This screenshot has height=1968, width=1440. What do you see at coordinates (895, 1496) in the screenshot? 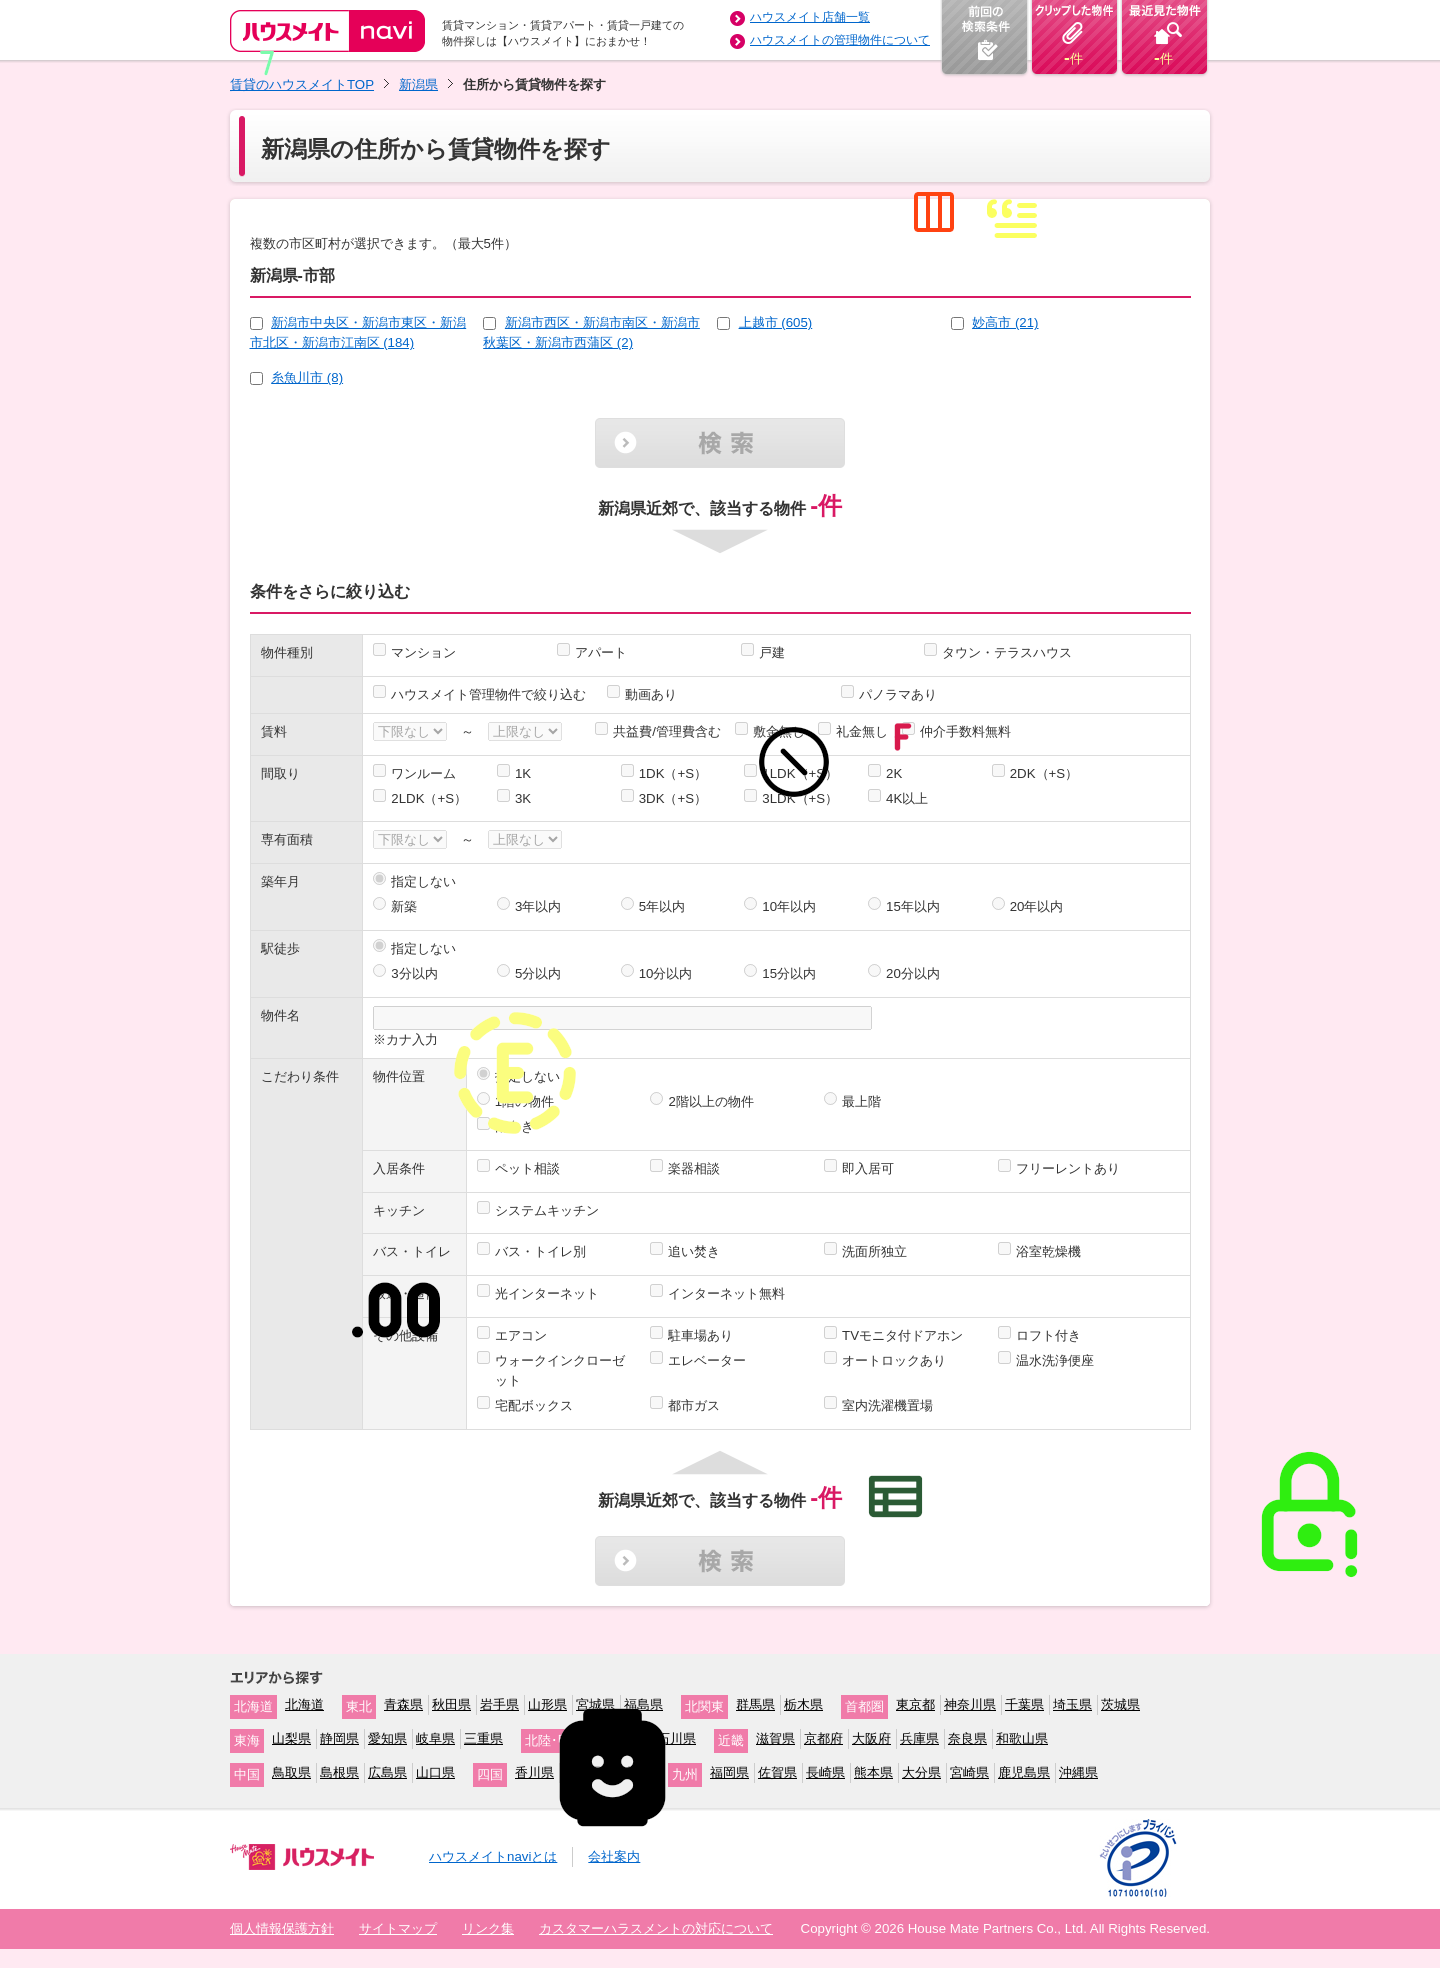
I see `view data in table format` at bounding box center [895, 1496].